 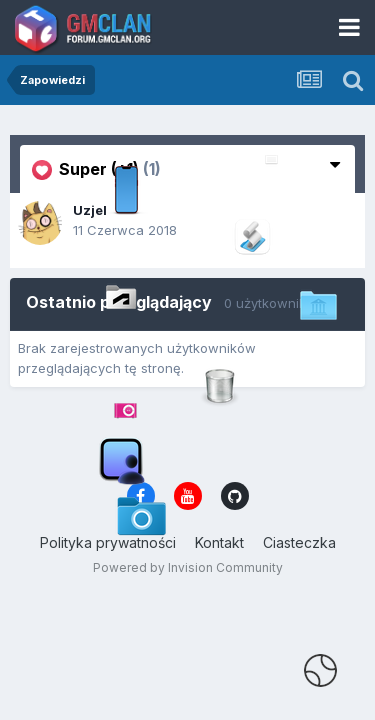 I want to click on open autodesk project files folder, so click(x=121, y=298).